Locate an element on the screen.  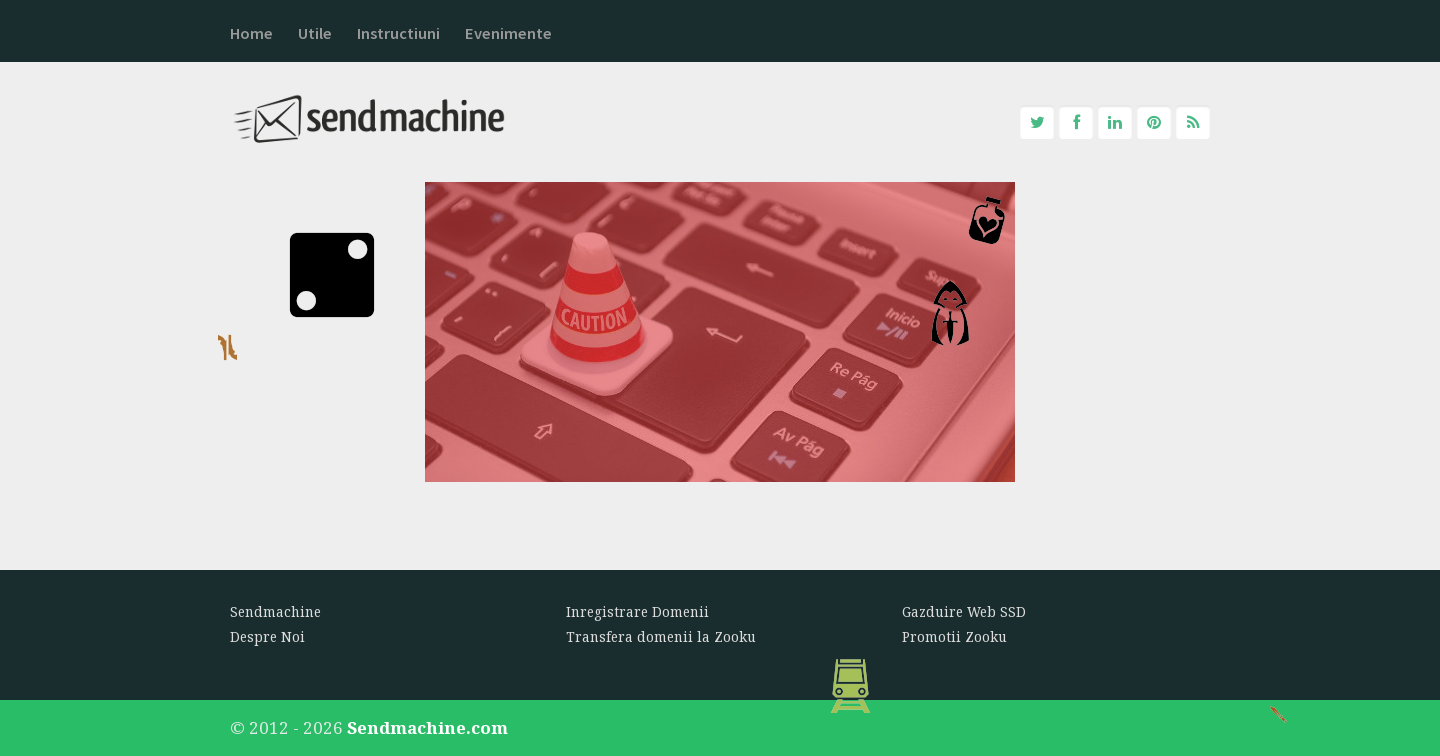
access subway or metro transit information is located at coordinates (850, 685).